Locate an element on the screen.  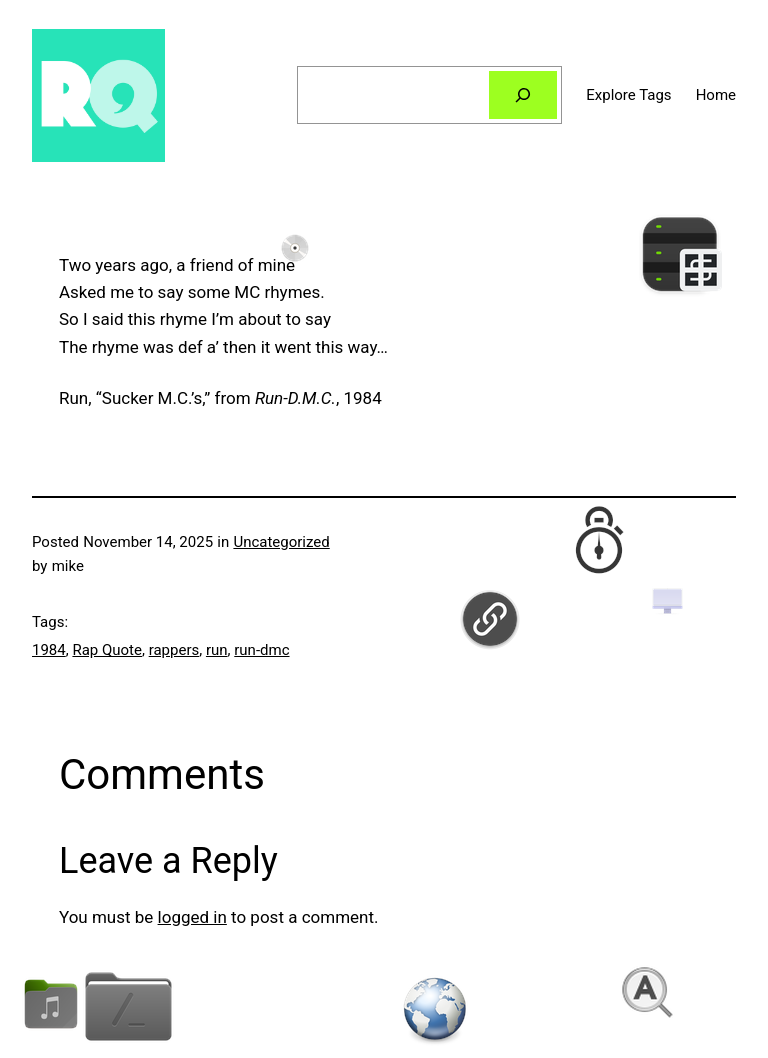
represents a connected iMac device is located at coordinates (667, 600).